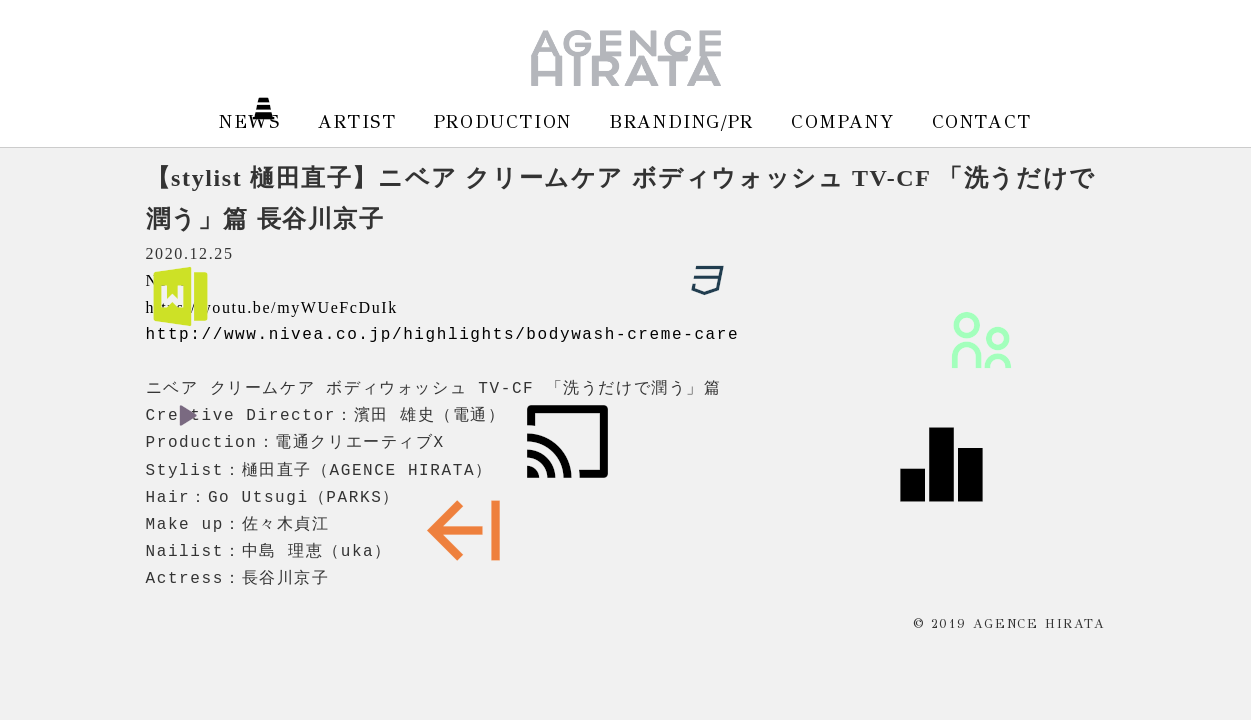 This screenshot has height=720, width=1251. I want to click on indicates CSS3 styling or stylesheet, so click(707, 280).